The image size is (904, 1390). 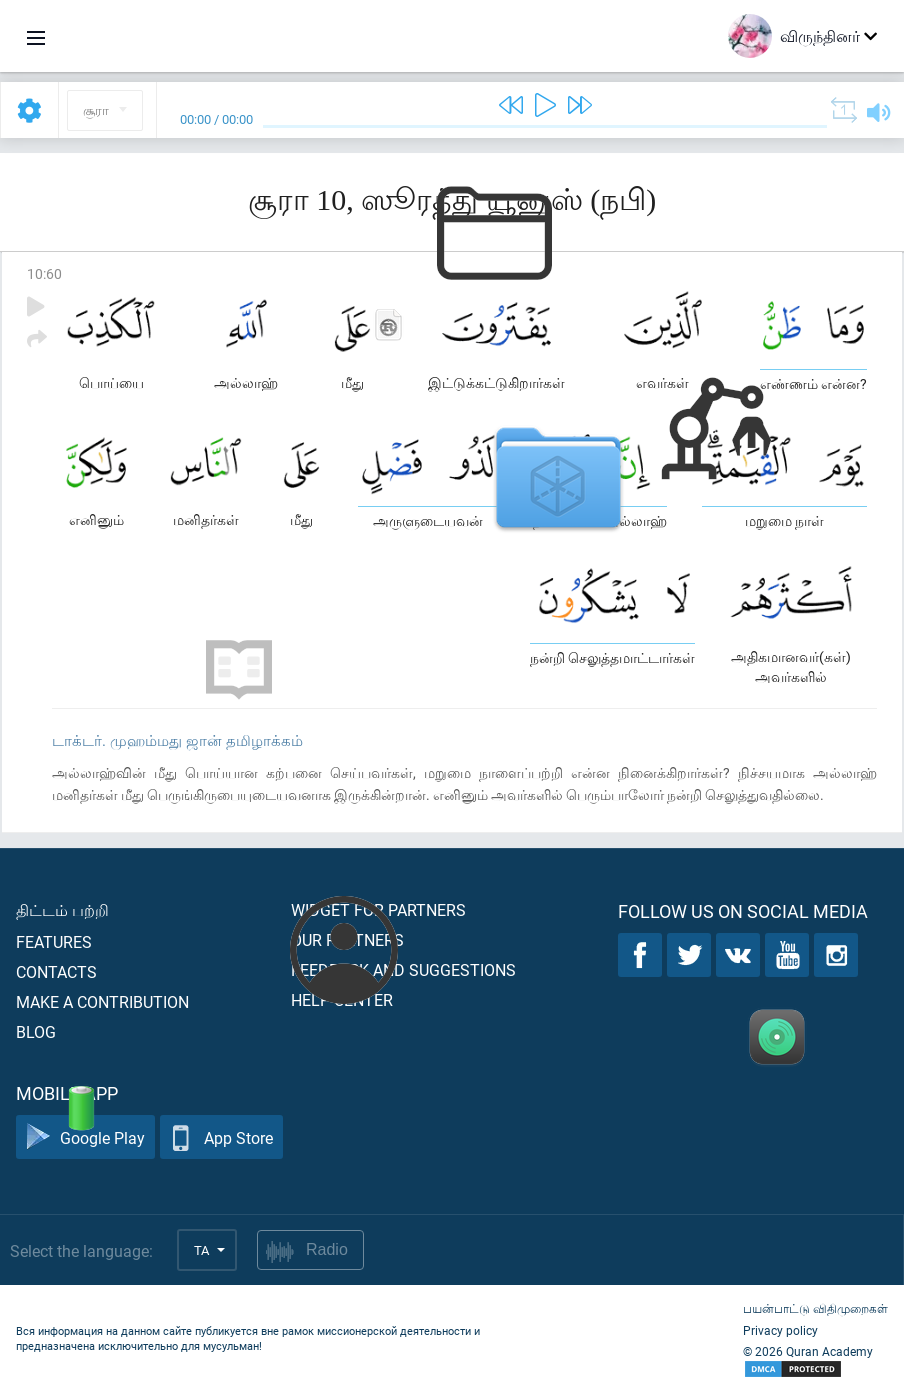 What do you see at coordinates (558, 477) in the screenshot?
I see `open 3D files folder` at bounding box center [558, 477].